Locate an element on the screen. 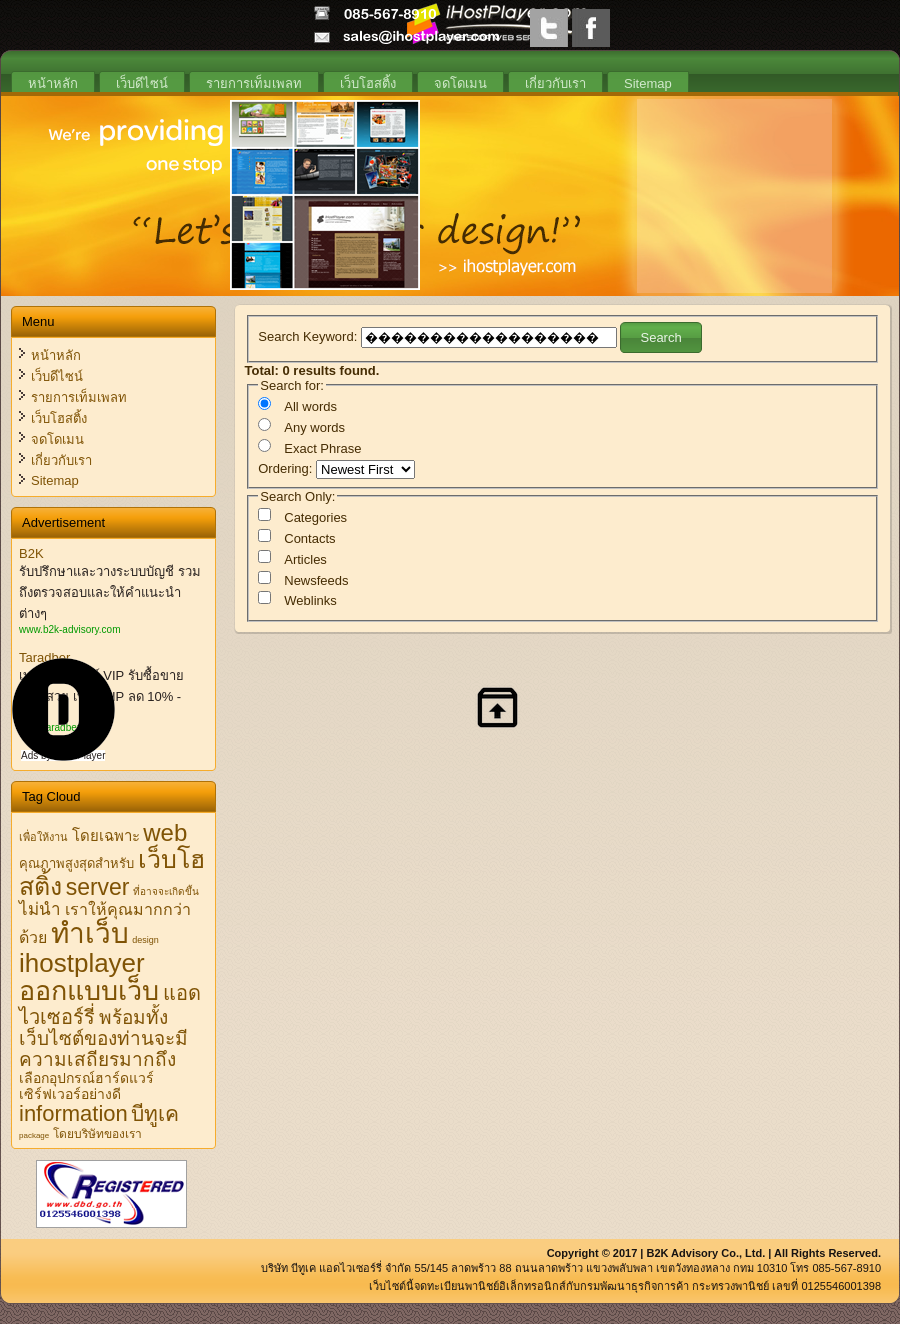  indicates a "D" grade or rating is located at coordinates (63, 709).